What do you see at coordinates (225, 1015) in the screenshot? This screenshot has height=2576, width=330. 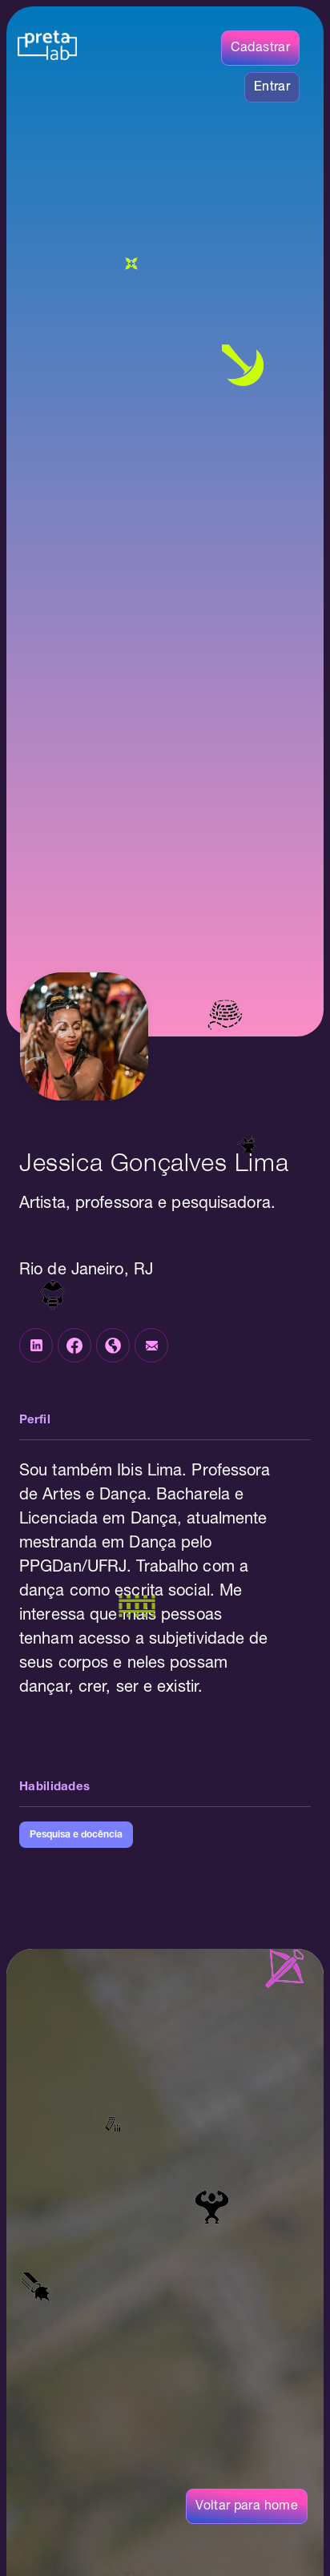 I see `equip rope item in inventory` at bounding box center [225, 1015].